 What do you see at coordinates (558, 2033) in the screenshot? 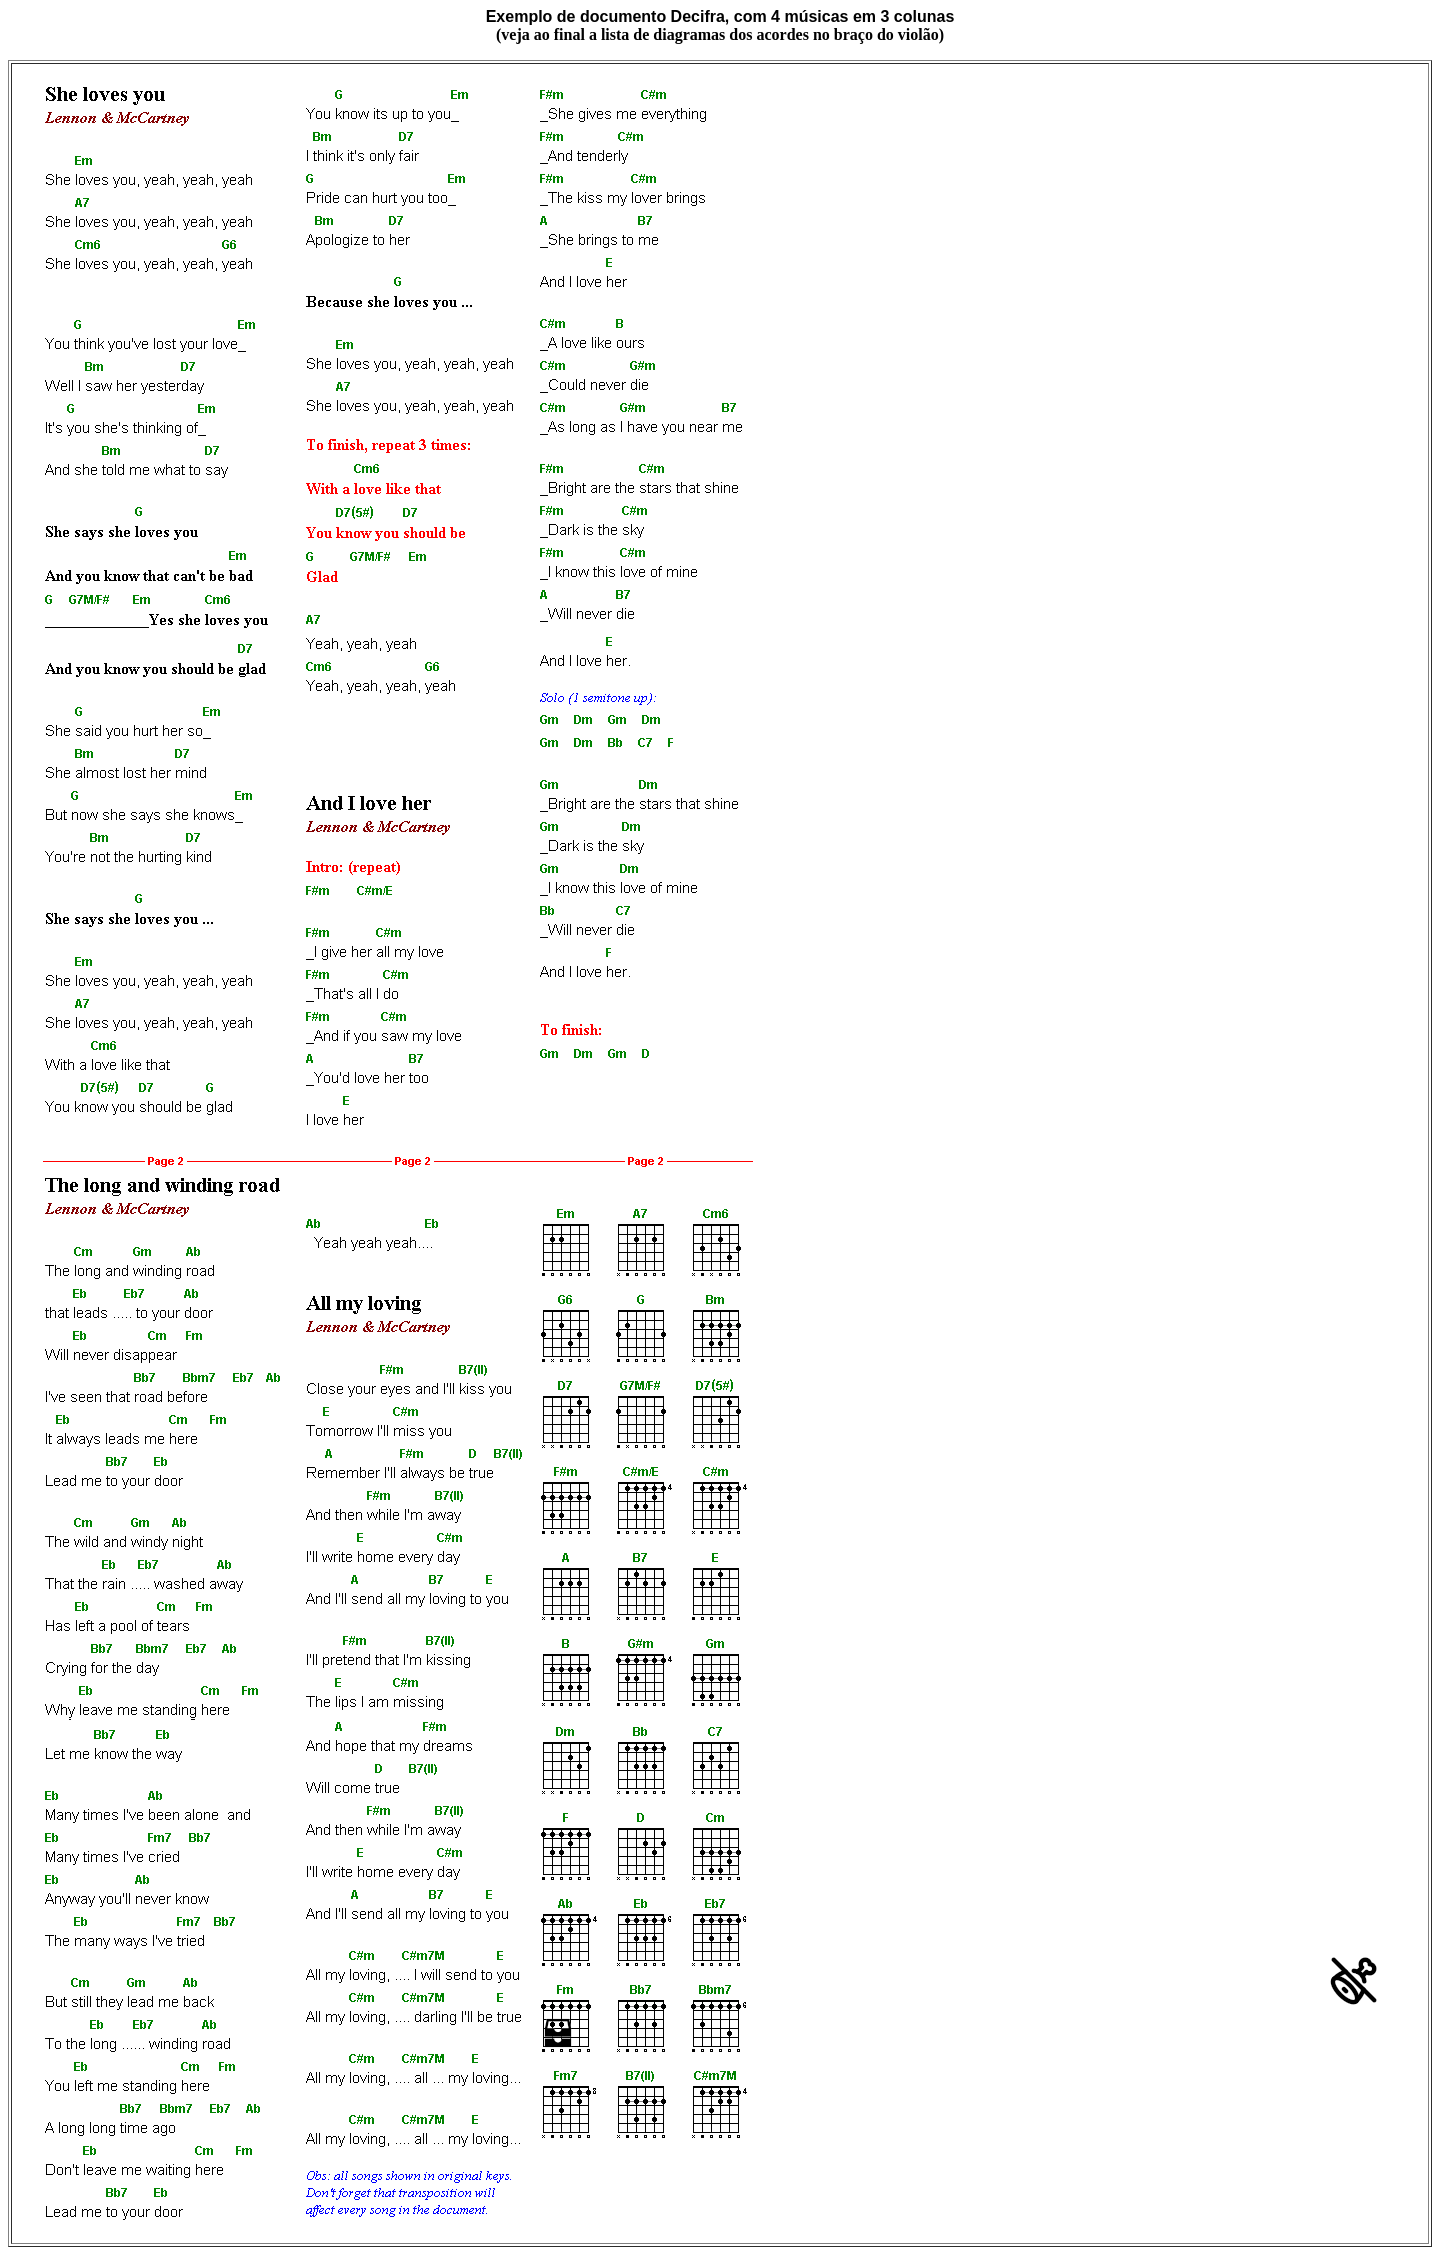
I see `access stacked file trays or inbox folders` at bounding box center [558, 2033].